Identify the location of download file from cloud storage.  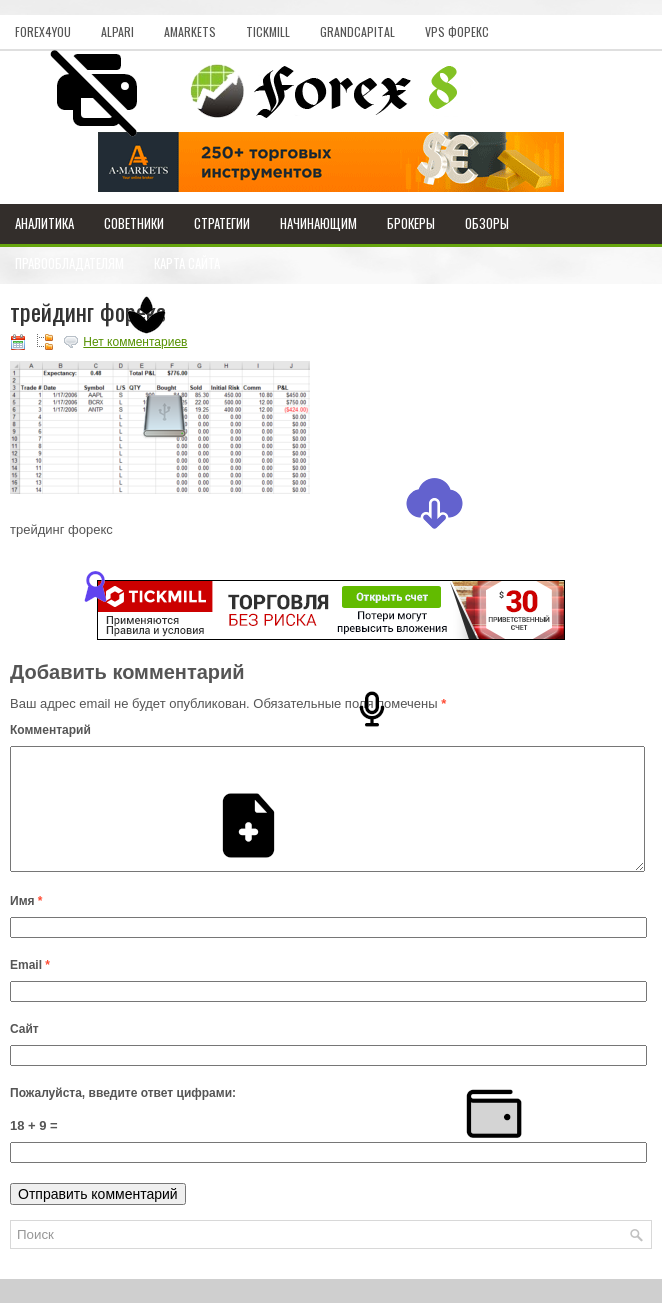
(434, 503).